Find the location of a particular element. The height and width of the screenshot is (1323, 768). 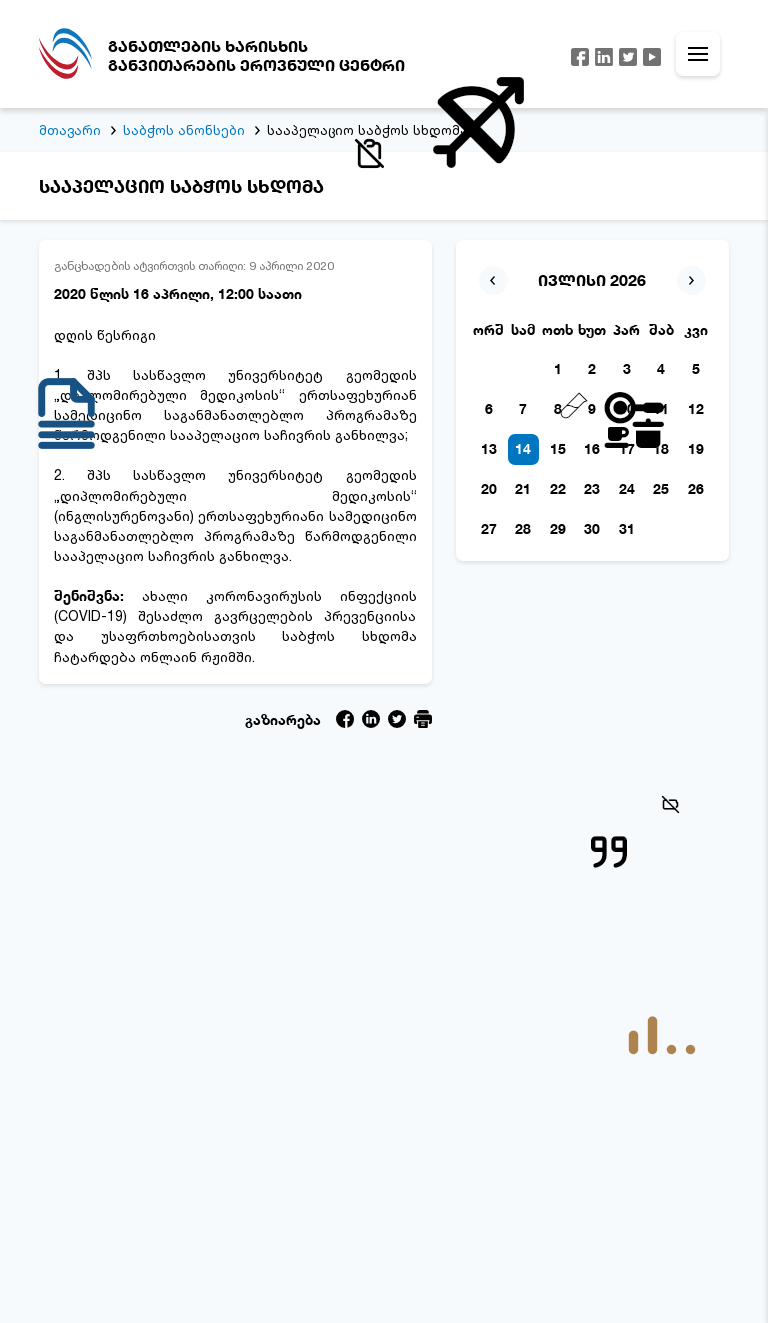

view stacked documents or file collection is located at coordinates (66, 413).